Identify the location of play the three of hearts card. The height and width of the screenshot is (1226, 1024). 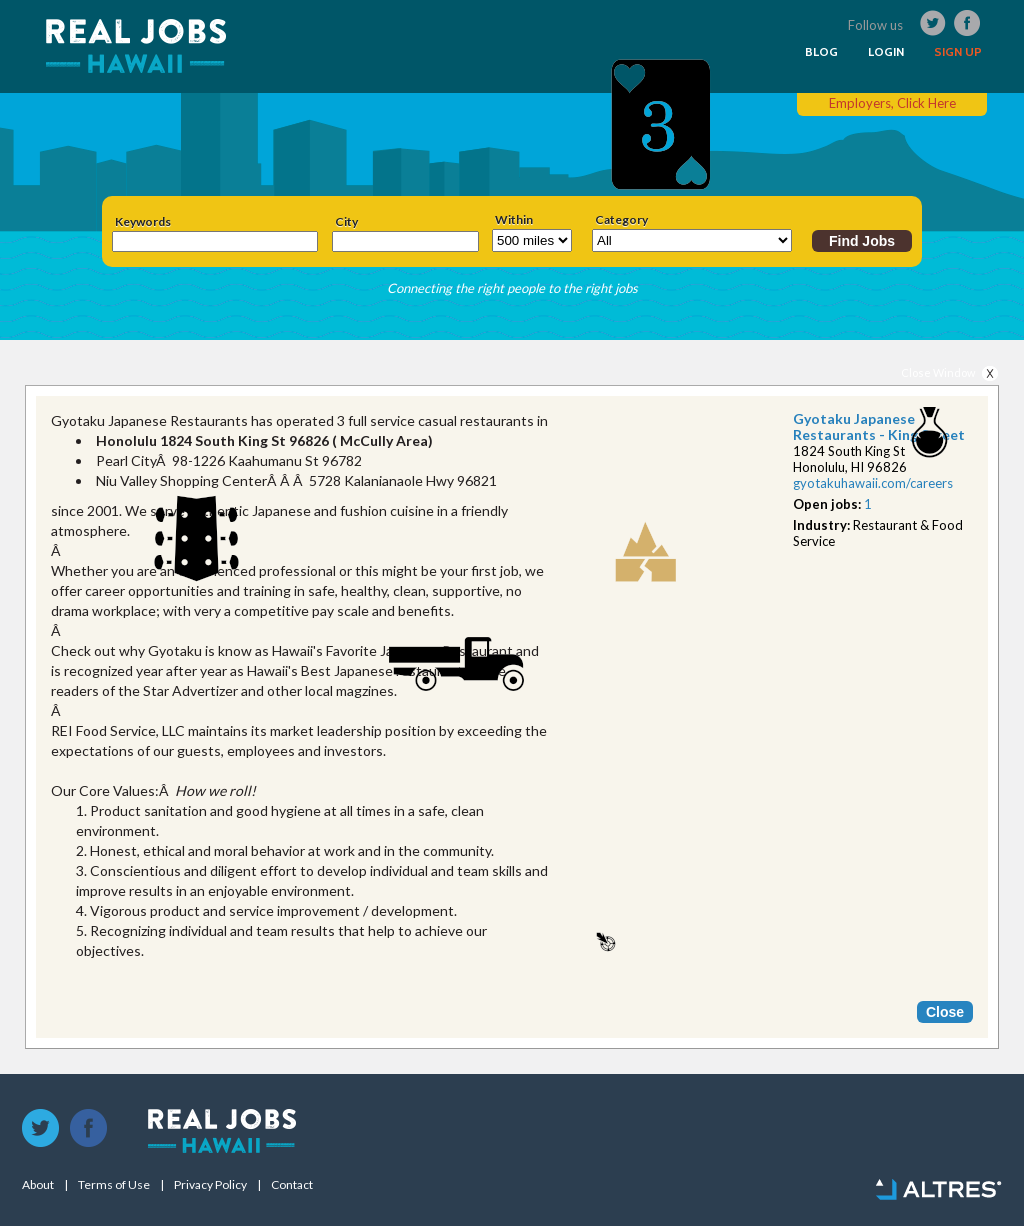
(660, 124).